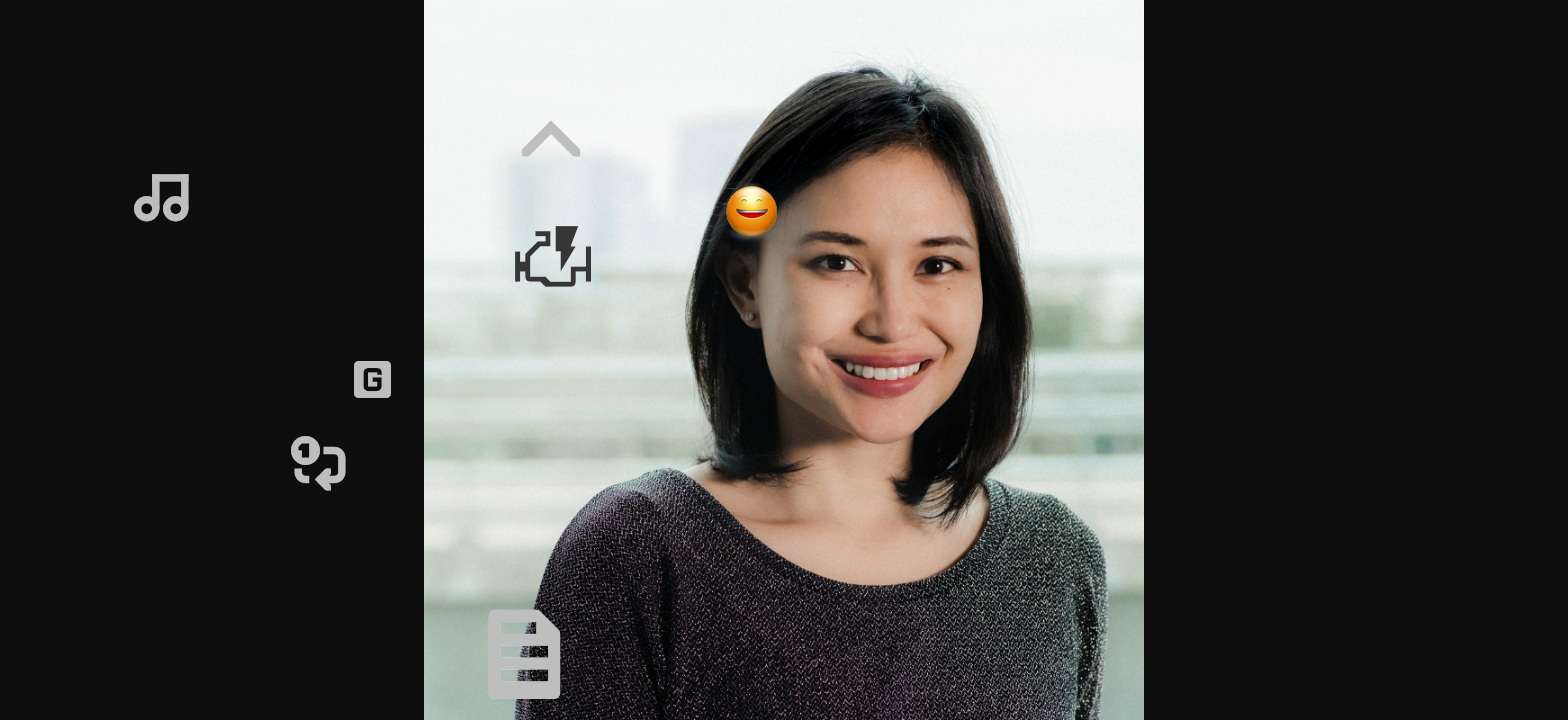 This screenshot has width=1568, height=720. What do you see at coordinates (550, 261) in the screenshot?
I see `check engine diagnostic alerts` at bounding box center [550, 261].